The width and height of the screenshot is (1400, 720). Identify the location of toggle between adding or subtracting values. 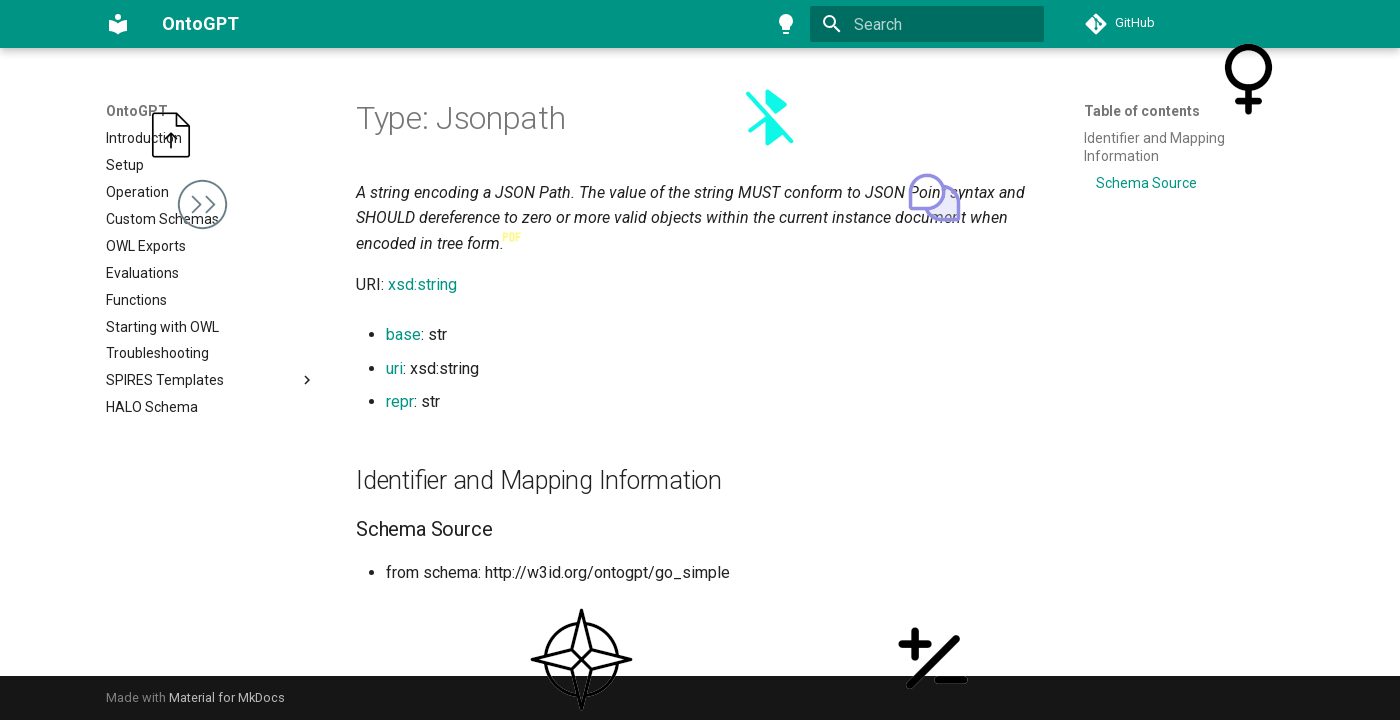
(933, 662).